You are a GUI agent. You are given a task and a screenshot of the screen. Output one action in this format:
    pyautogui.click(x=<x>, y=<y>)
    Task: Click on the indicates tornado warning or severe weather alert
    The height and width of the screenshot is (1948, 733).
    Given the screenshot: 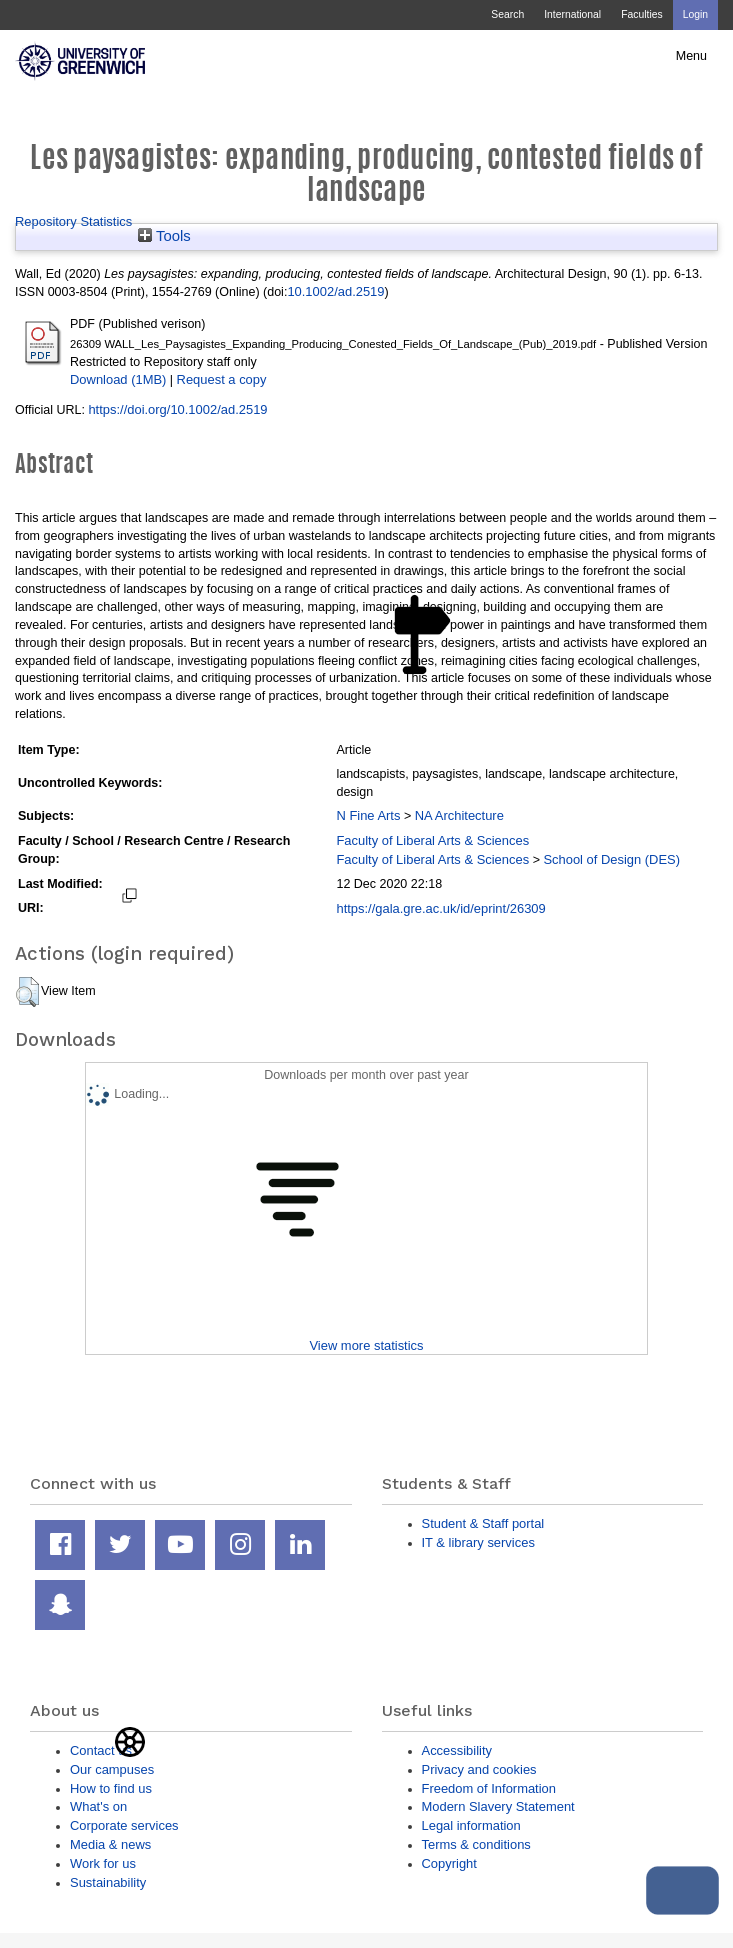 What is the action you would take?
    pyautogui.click(x=297, y=1199)
    